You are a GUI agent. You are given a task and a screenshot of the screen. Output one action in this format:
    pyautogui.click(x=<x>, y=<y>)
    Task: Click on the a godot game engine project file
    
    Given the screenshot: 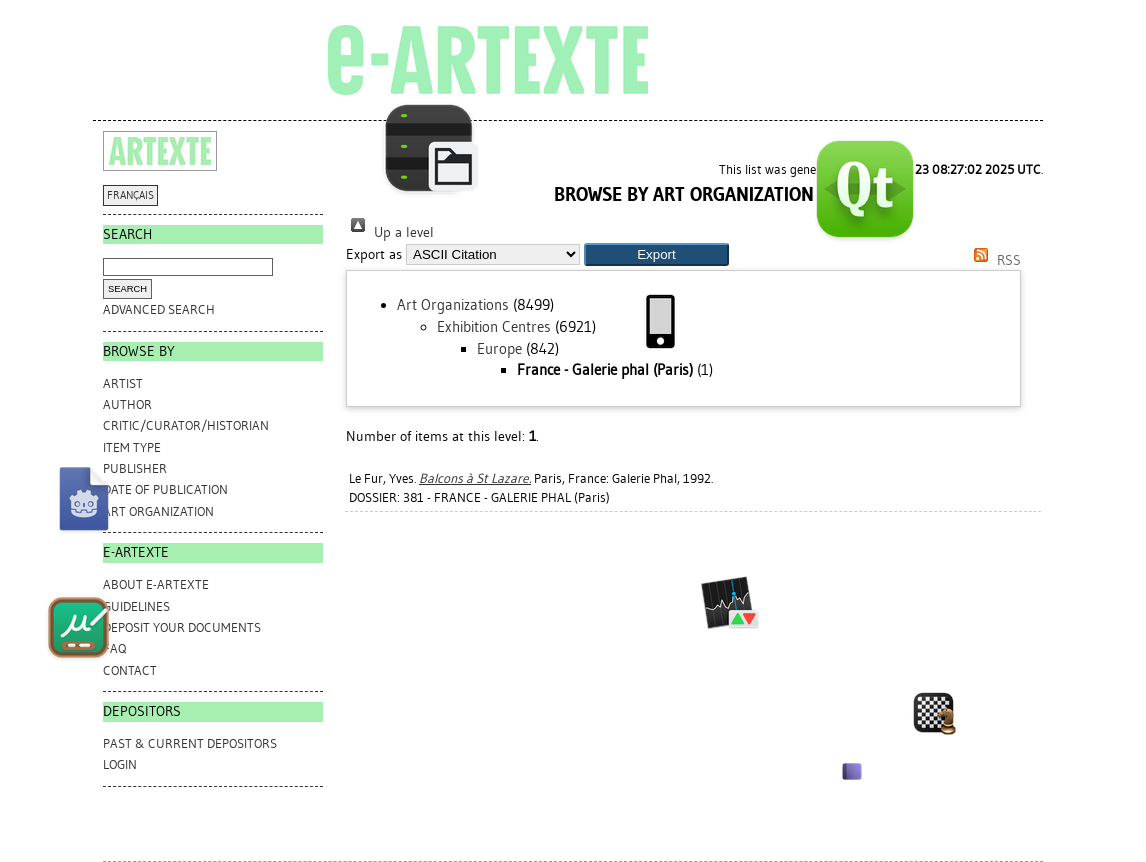 What is the action you would take?
    pyautogui.click(x=84, y=500)
    